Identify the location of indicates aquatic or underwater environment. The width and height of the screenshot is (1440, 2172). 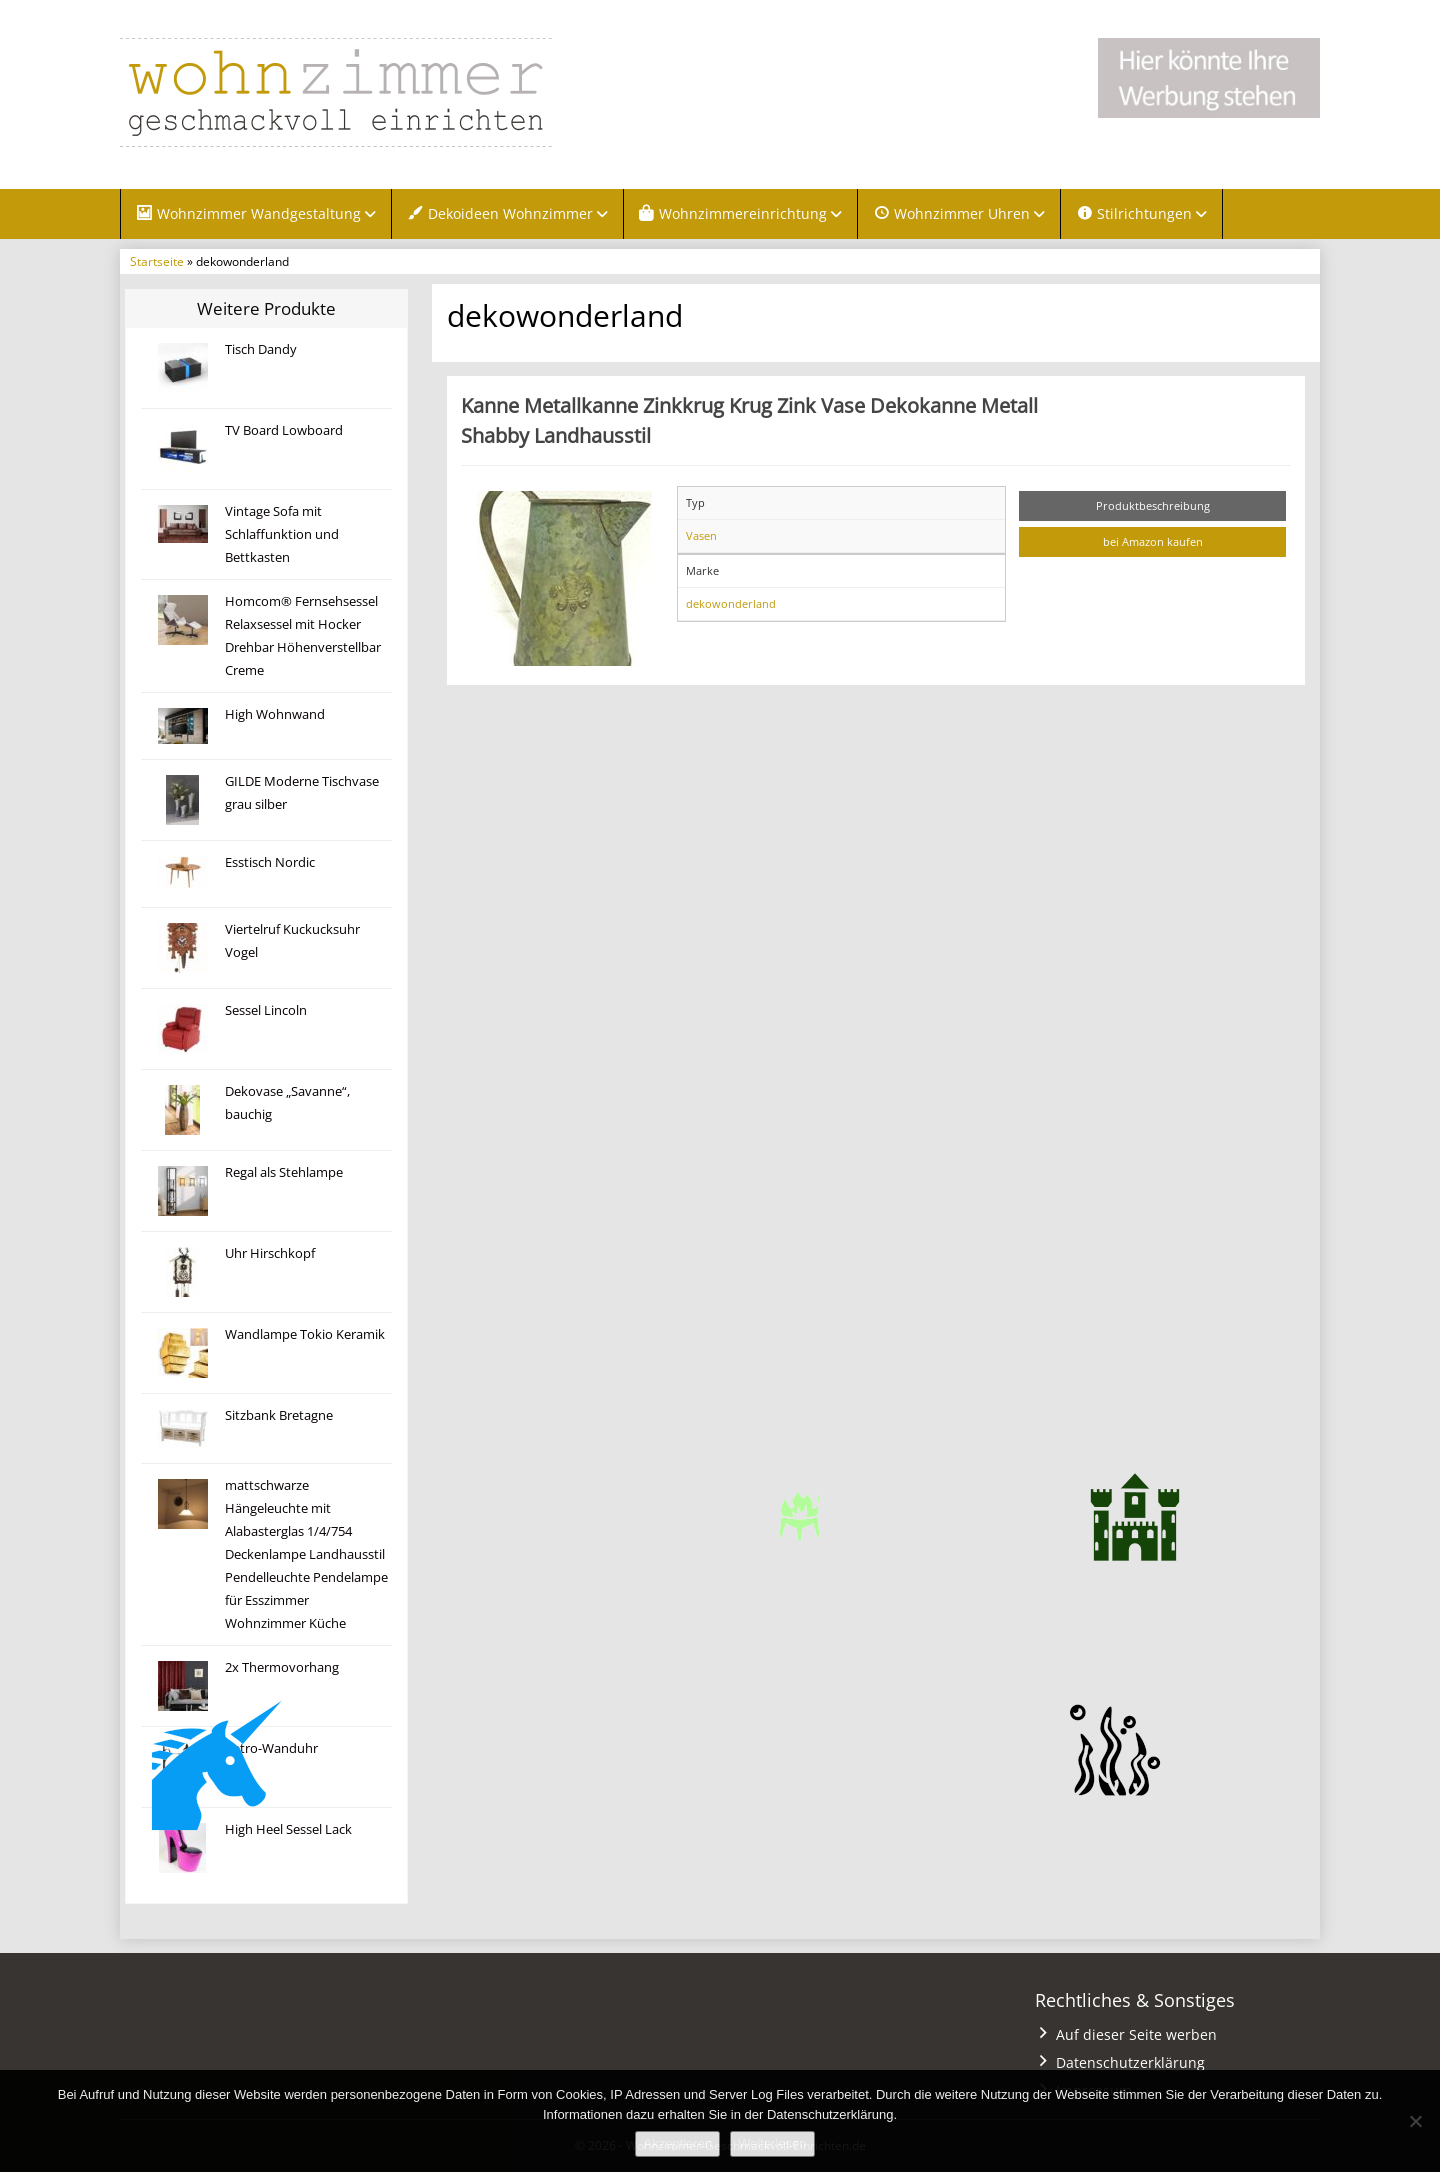
(1115, 1750).